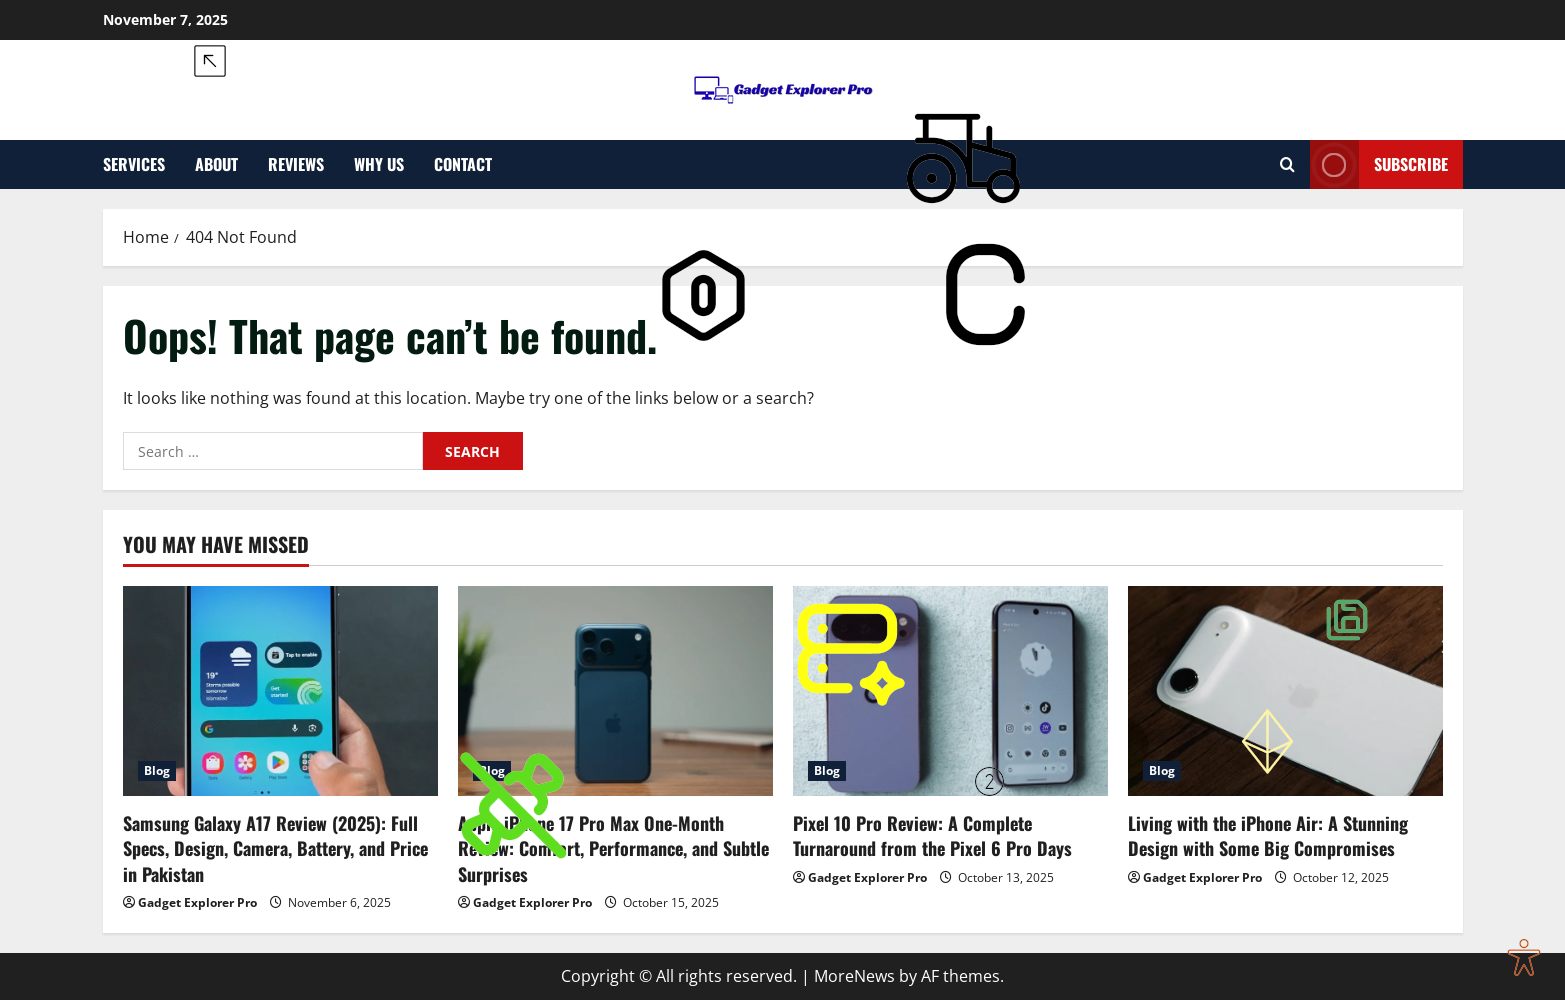  What do you see at coordinates (961, 156) in the screenshot?
I see `access farming or agricultural features` at bounding box center [961, 156].